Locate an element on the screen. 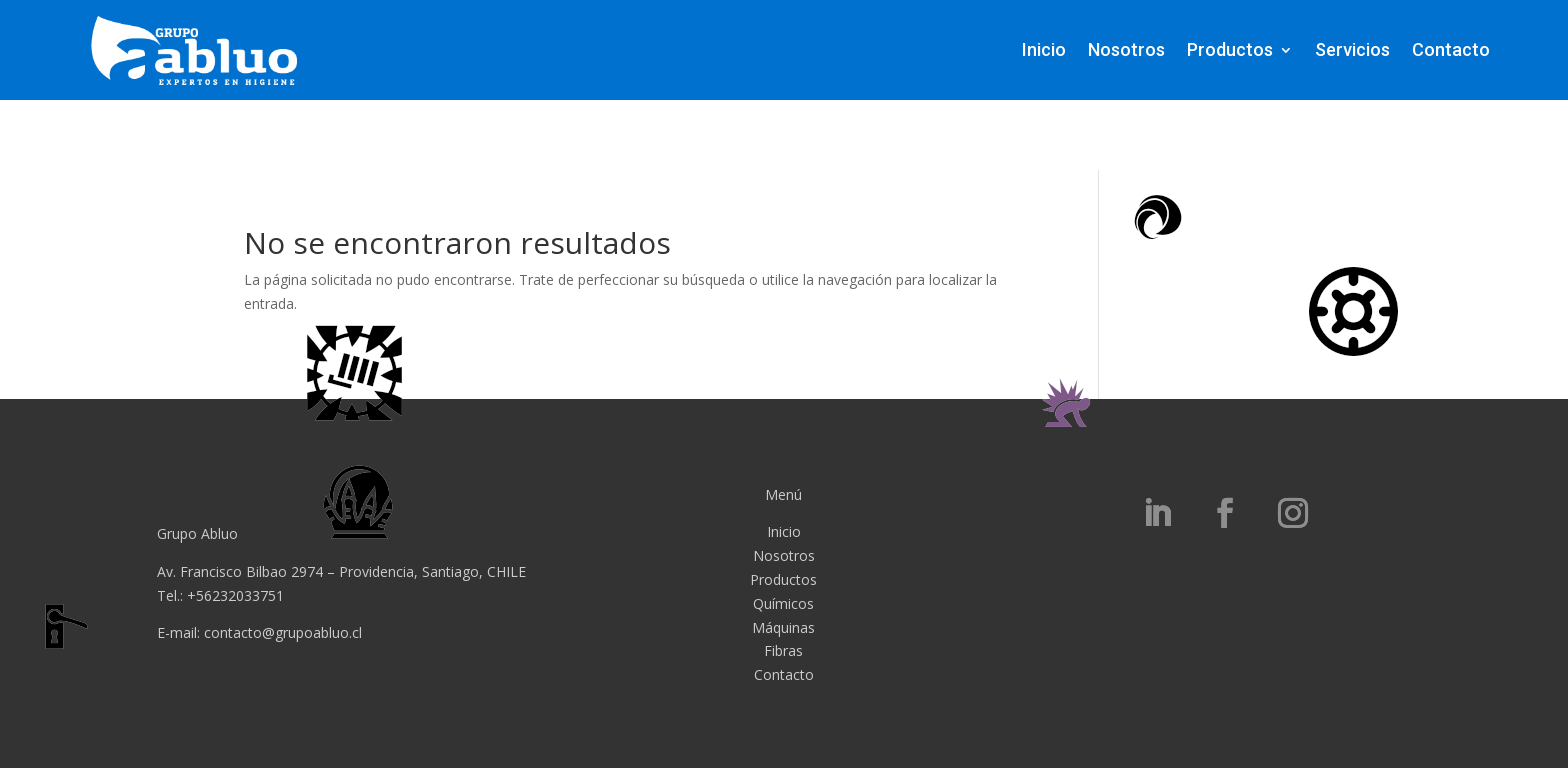 This screenshot has width=1568, height=768. indicates back pain or spinal discomfort is located at coordinates (1065, 402).